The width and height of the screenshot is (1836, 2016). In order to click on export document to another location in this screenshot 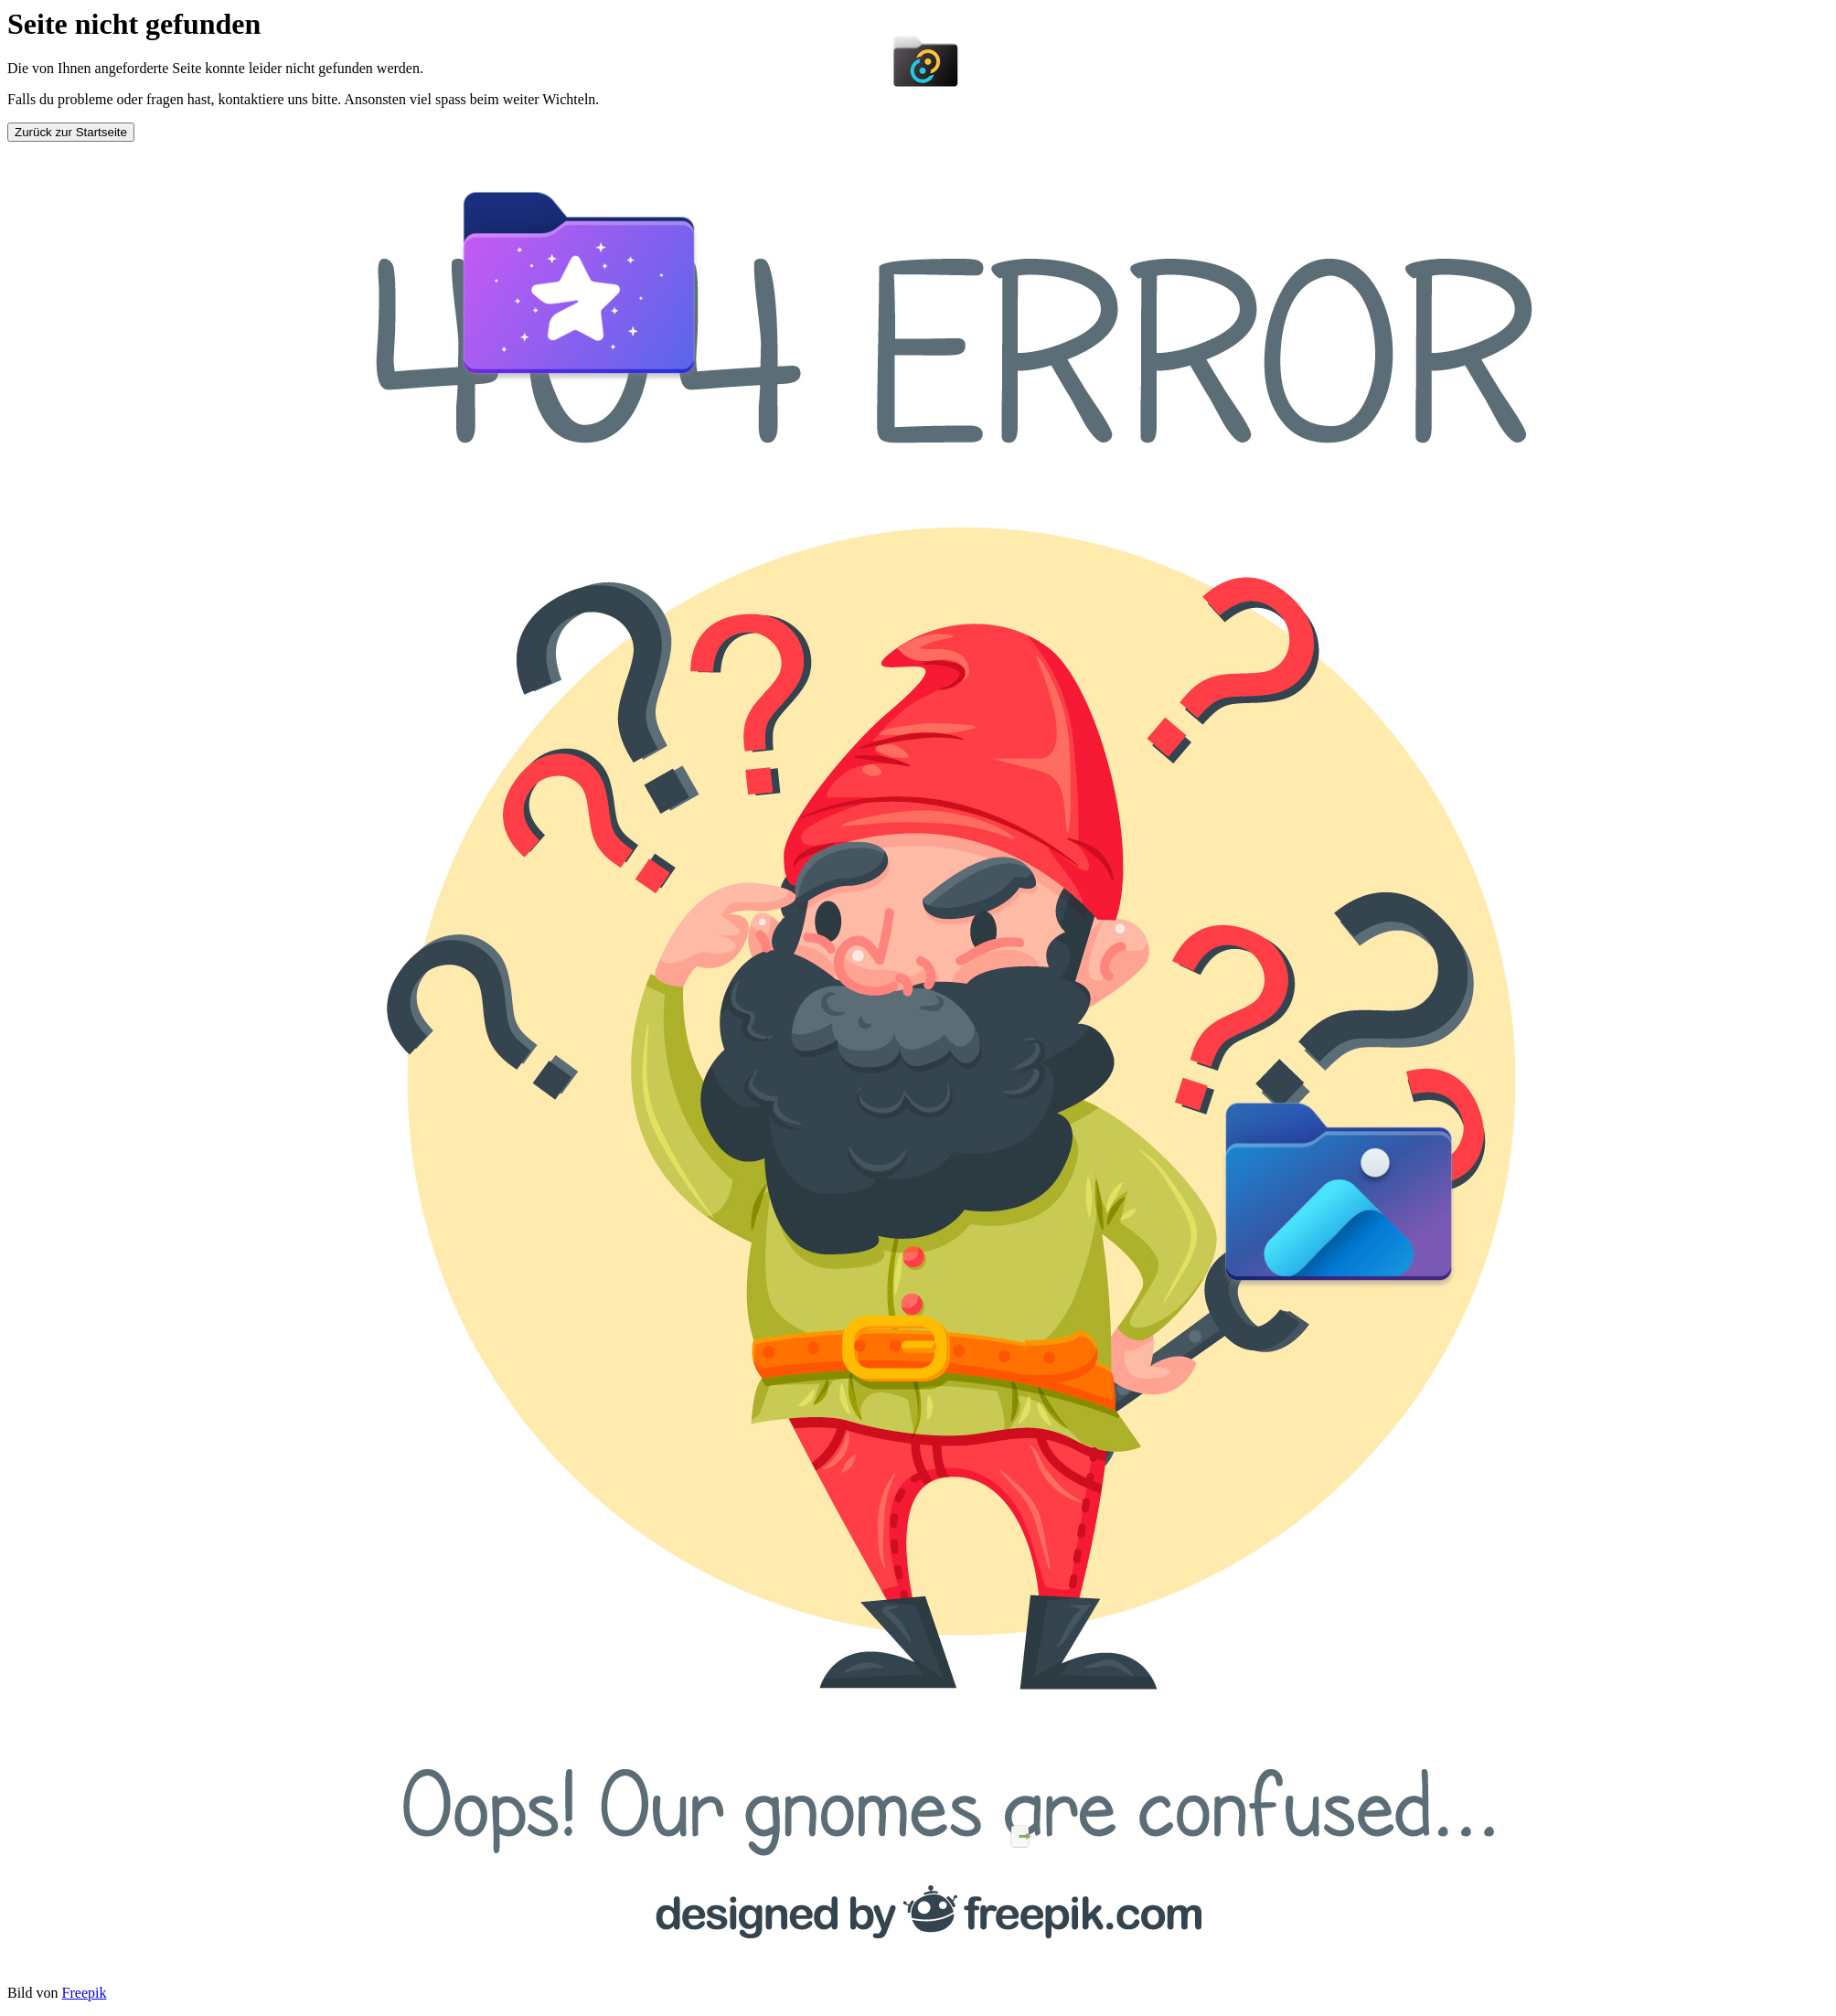, I will do `click(1019, 1836)`.